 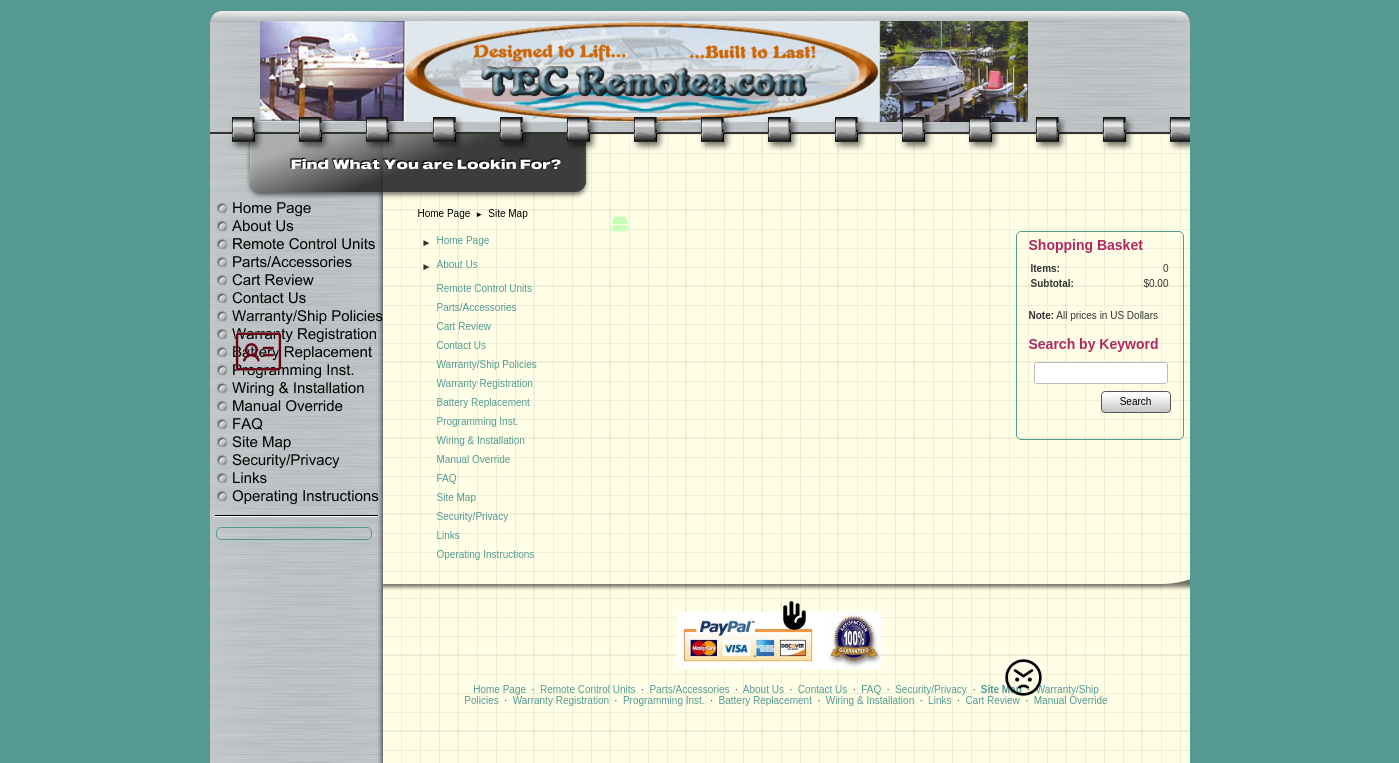 I want to click on stop or halt an action, so click(x=794, y=615).